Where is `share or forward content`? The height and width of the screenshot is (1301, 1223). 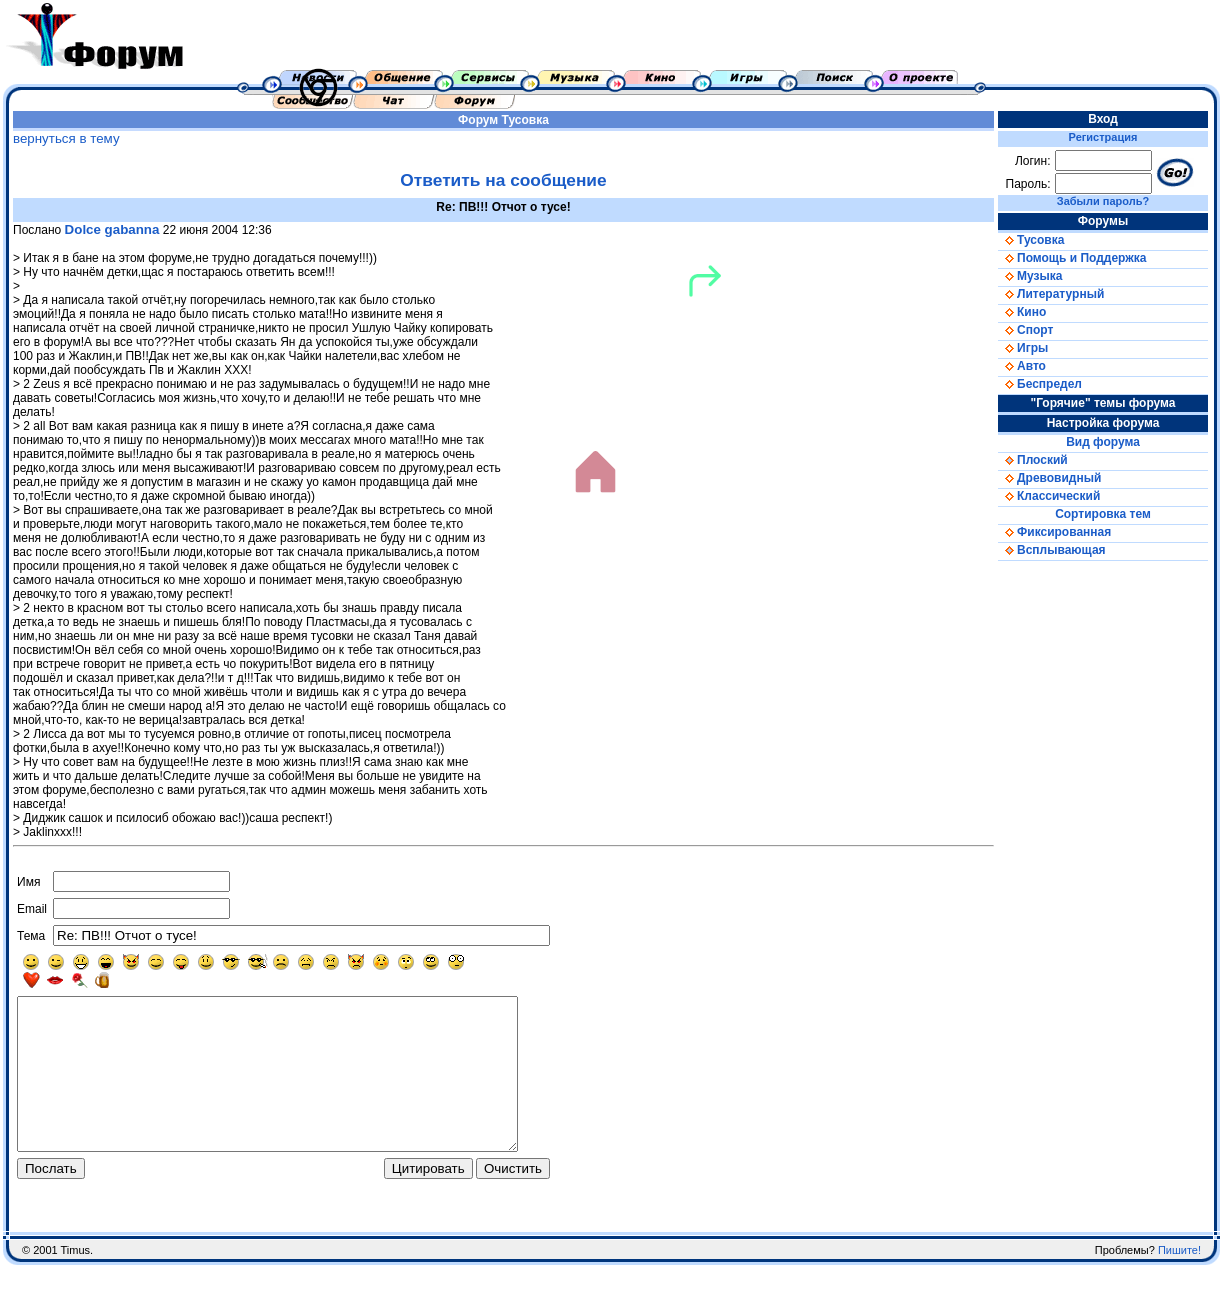 share or forward content is located at coordinates (705, 281).